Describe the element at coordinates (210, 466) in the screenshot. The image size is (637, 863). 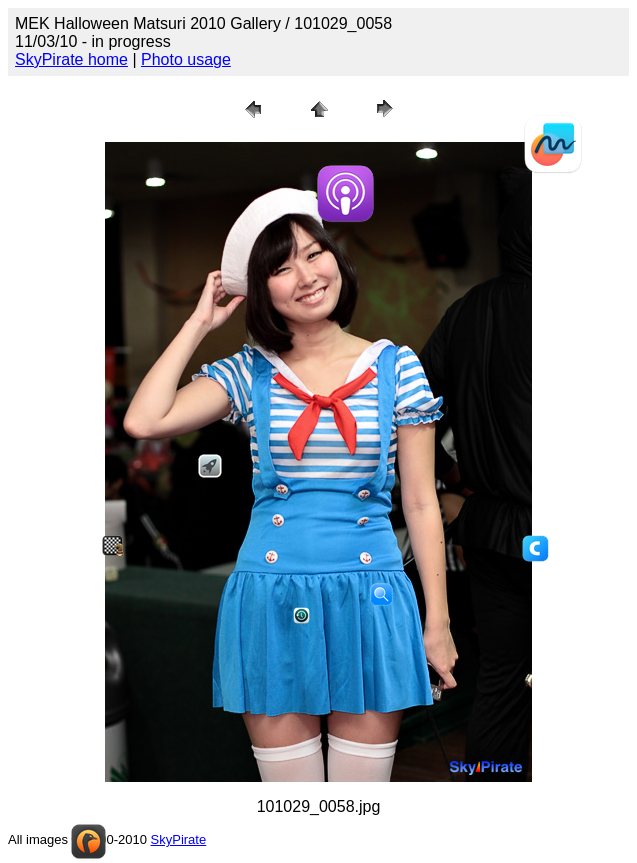
I see `open the app launcher` at that location.